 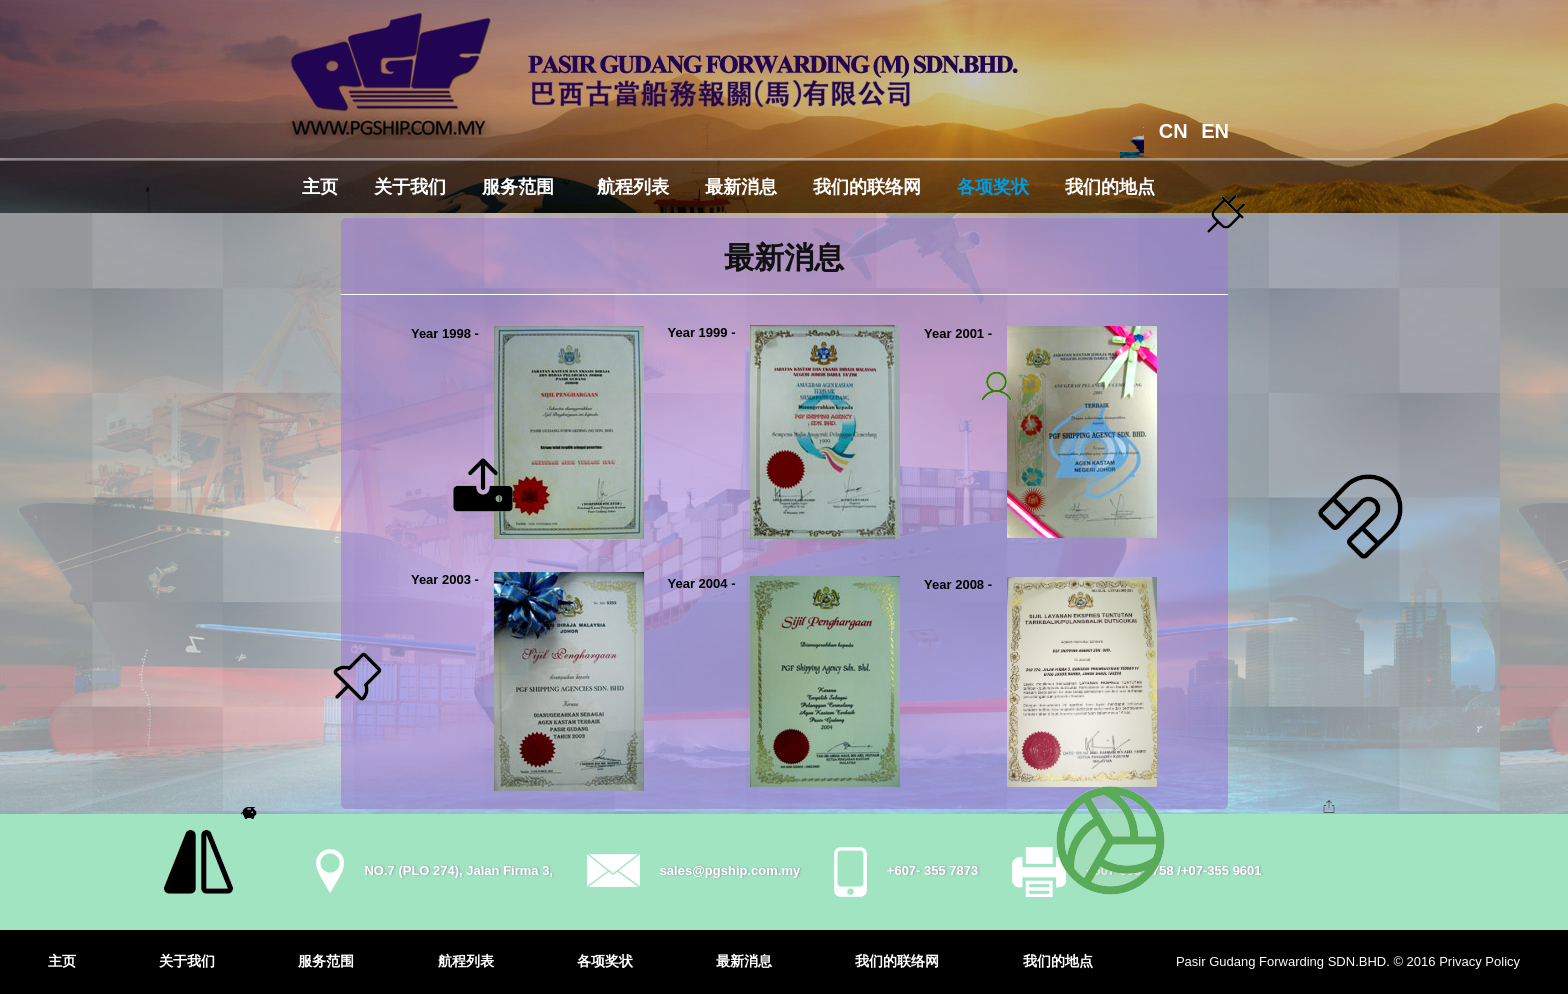 What do you see at coordinates (1225, 214) in the screenshot?
I see `connect to a power source` at bounding box center [1225, 214].